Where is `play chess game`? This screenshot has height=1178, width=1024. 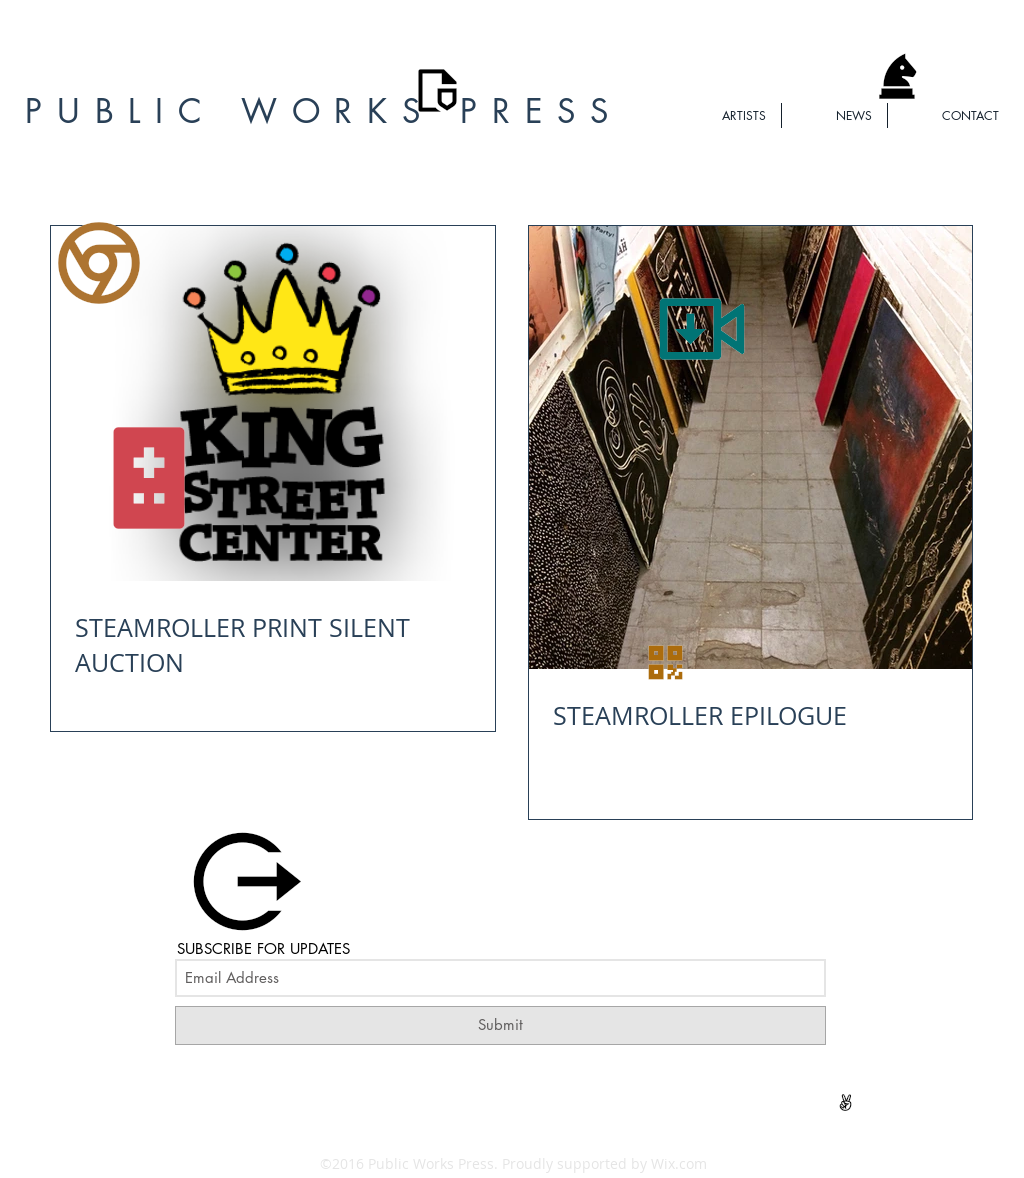 play chess game is located at coordinates (898, 78).